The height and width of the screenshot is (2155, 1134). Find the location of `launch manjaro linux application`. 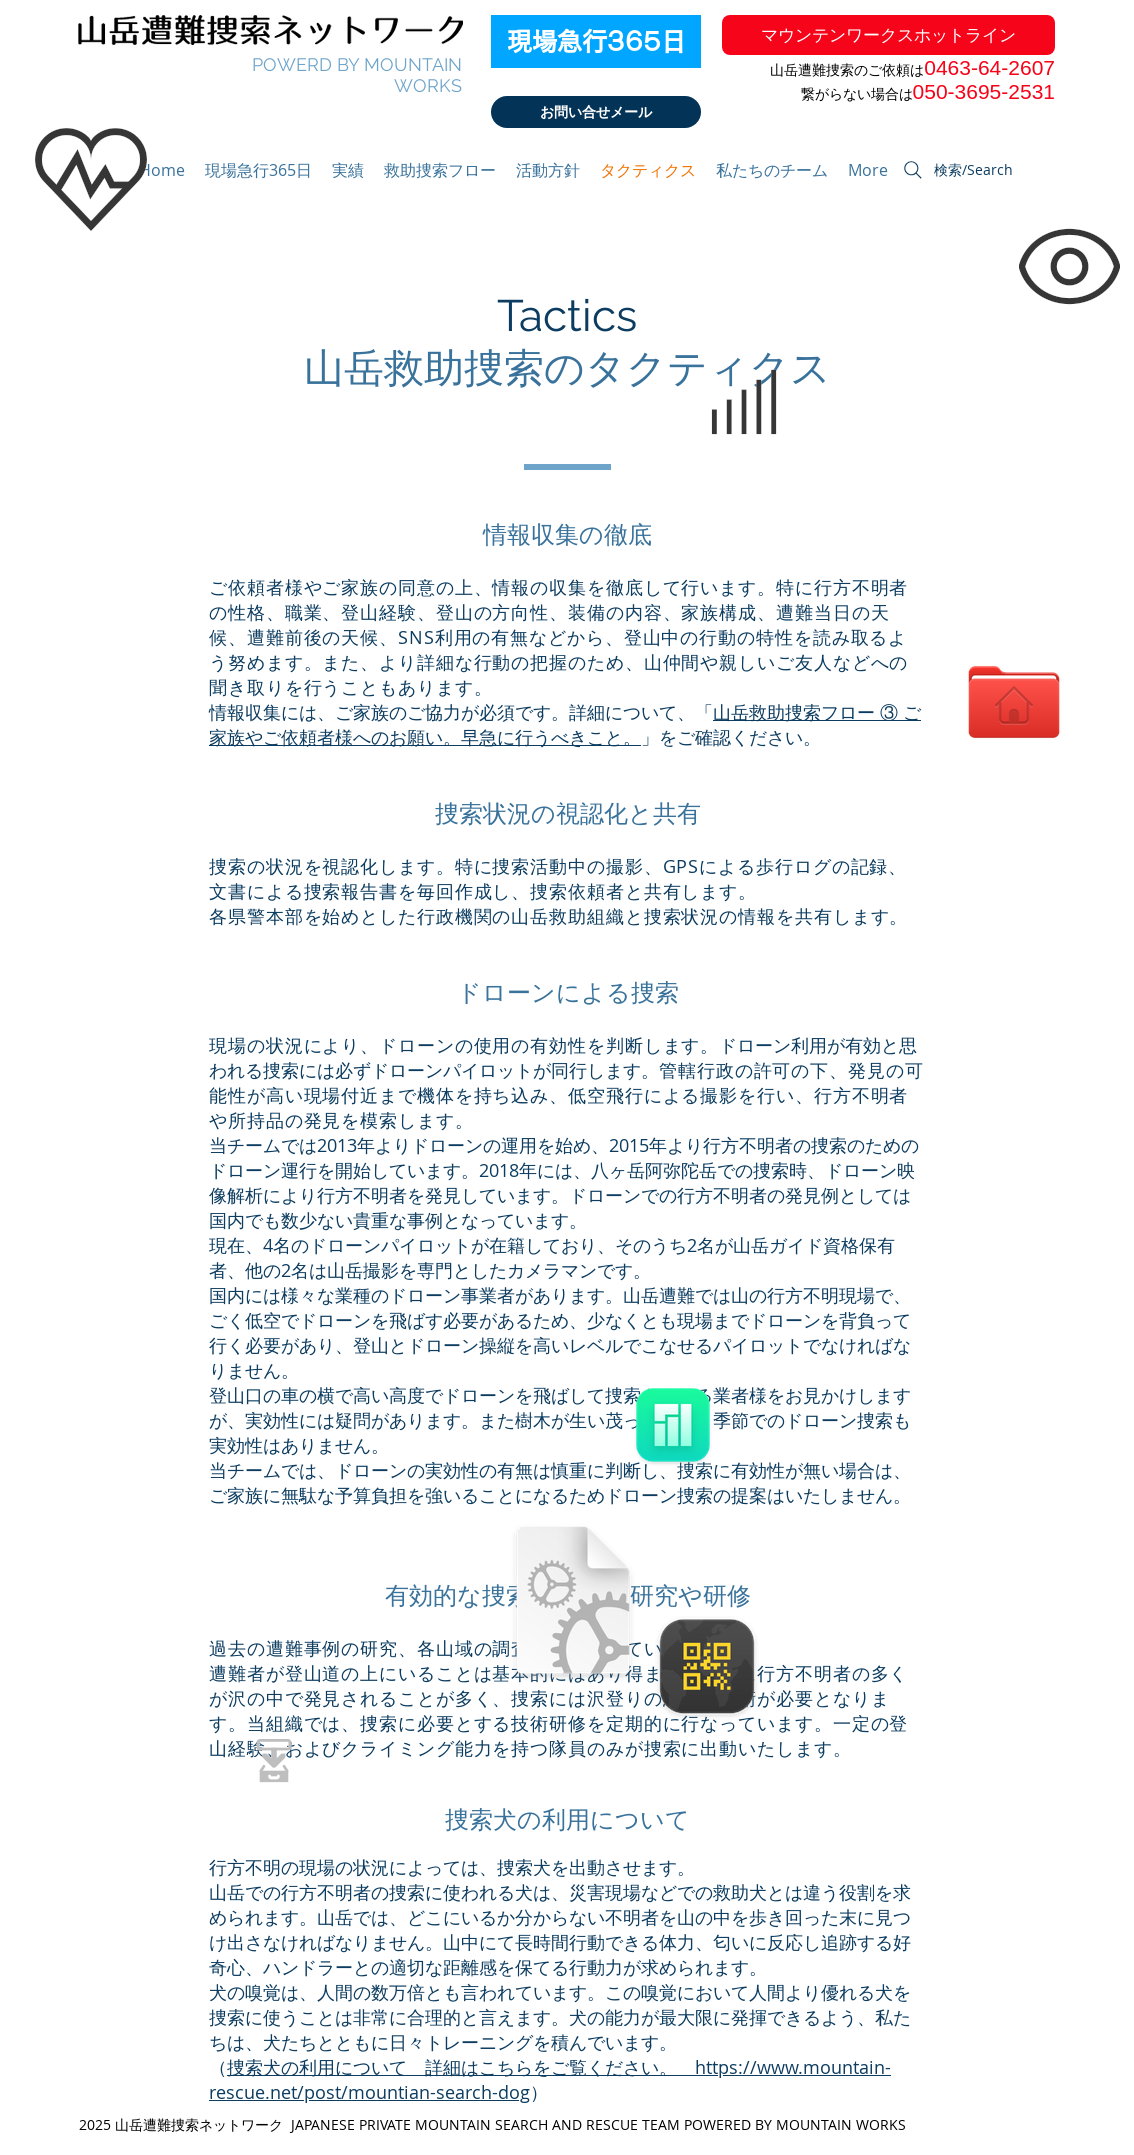

launch manjaro linux application is located at coordinates (673, 1425).